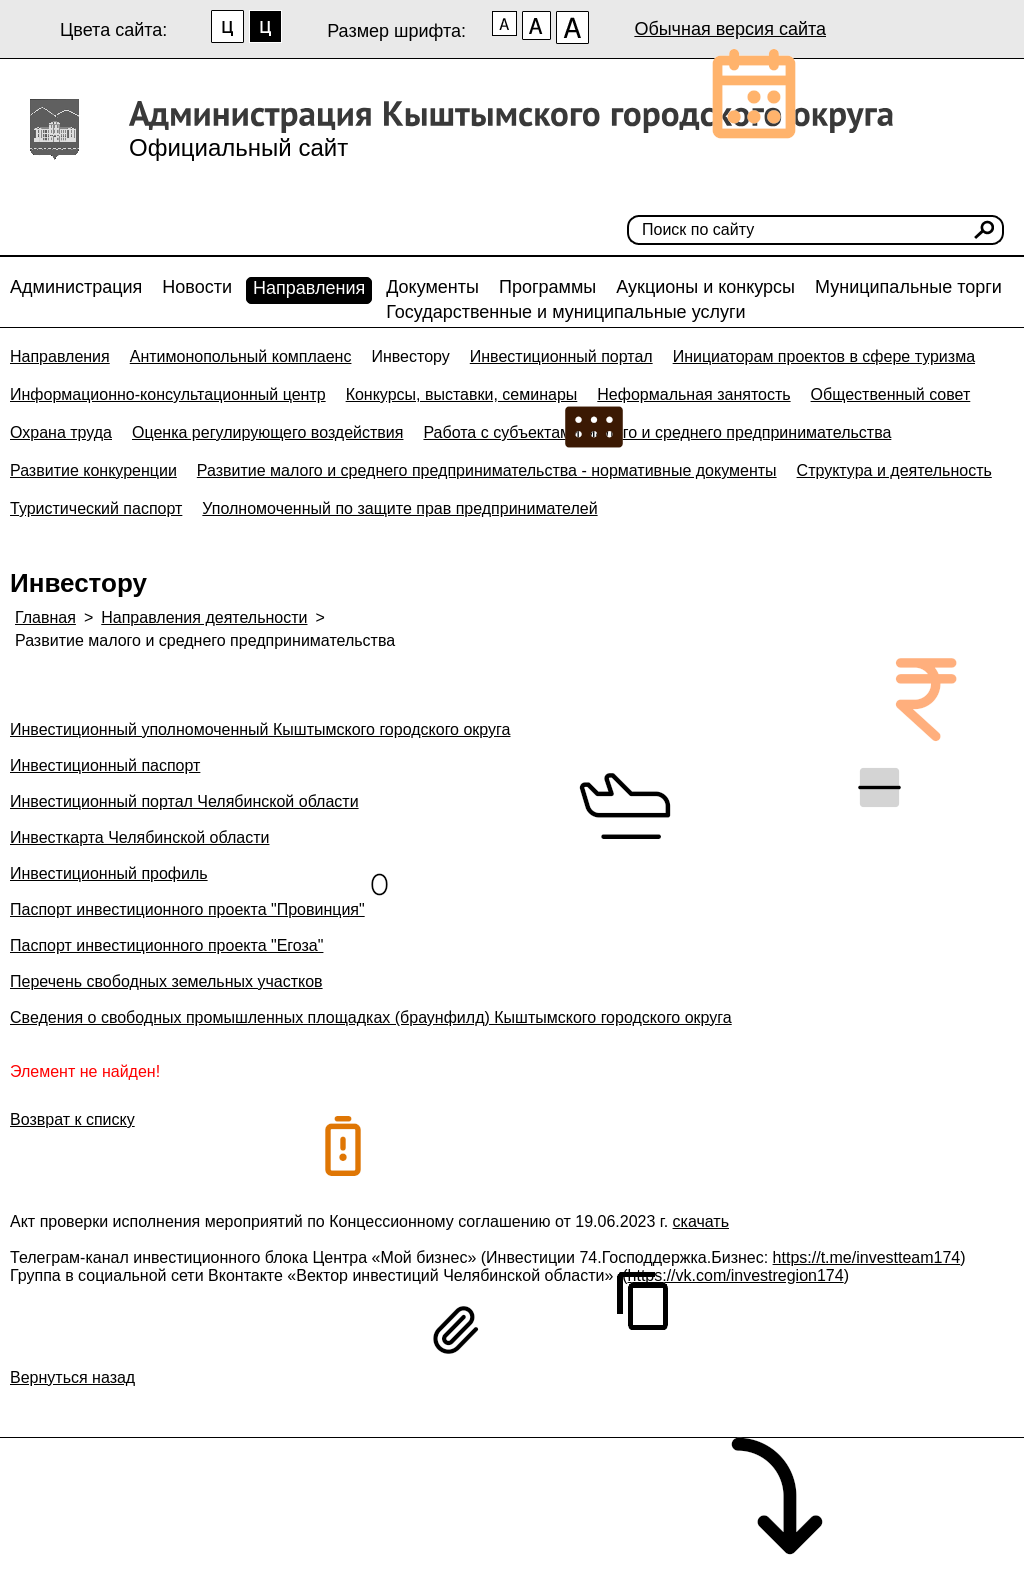 The image size is (1024, 1578). What do you see at coordinates (594, 427) in the screenshot?
I see `drag to reorder or rearrange items` at bounding box center [594, 427].